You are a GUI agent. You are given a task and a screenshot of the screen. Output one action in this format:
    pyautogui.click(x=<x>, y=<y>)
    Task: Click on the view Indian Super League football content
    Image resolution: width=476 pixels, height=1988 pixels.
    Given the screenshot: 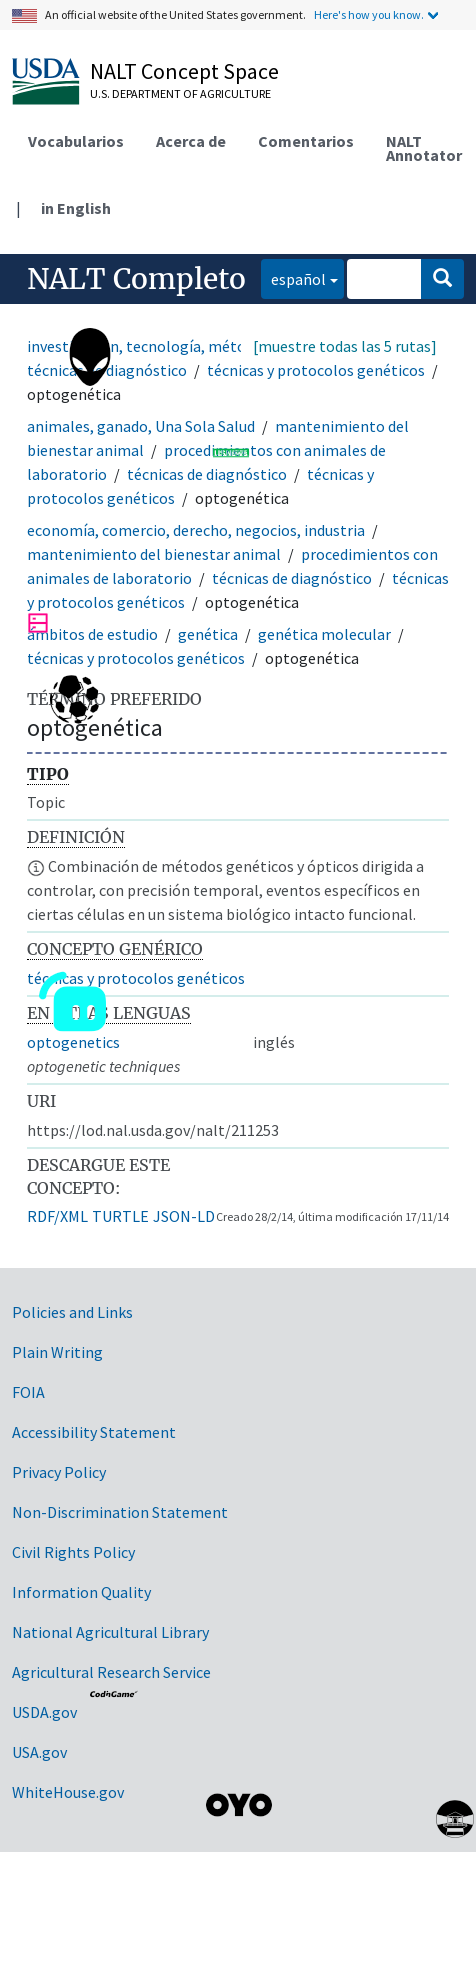 What is the action you would take?
    pyautogui.click(x=74, y=699)
    